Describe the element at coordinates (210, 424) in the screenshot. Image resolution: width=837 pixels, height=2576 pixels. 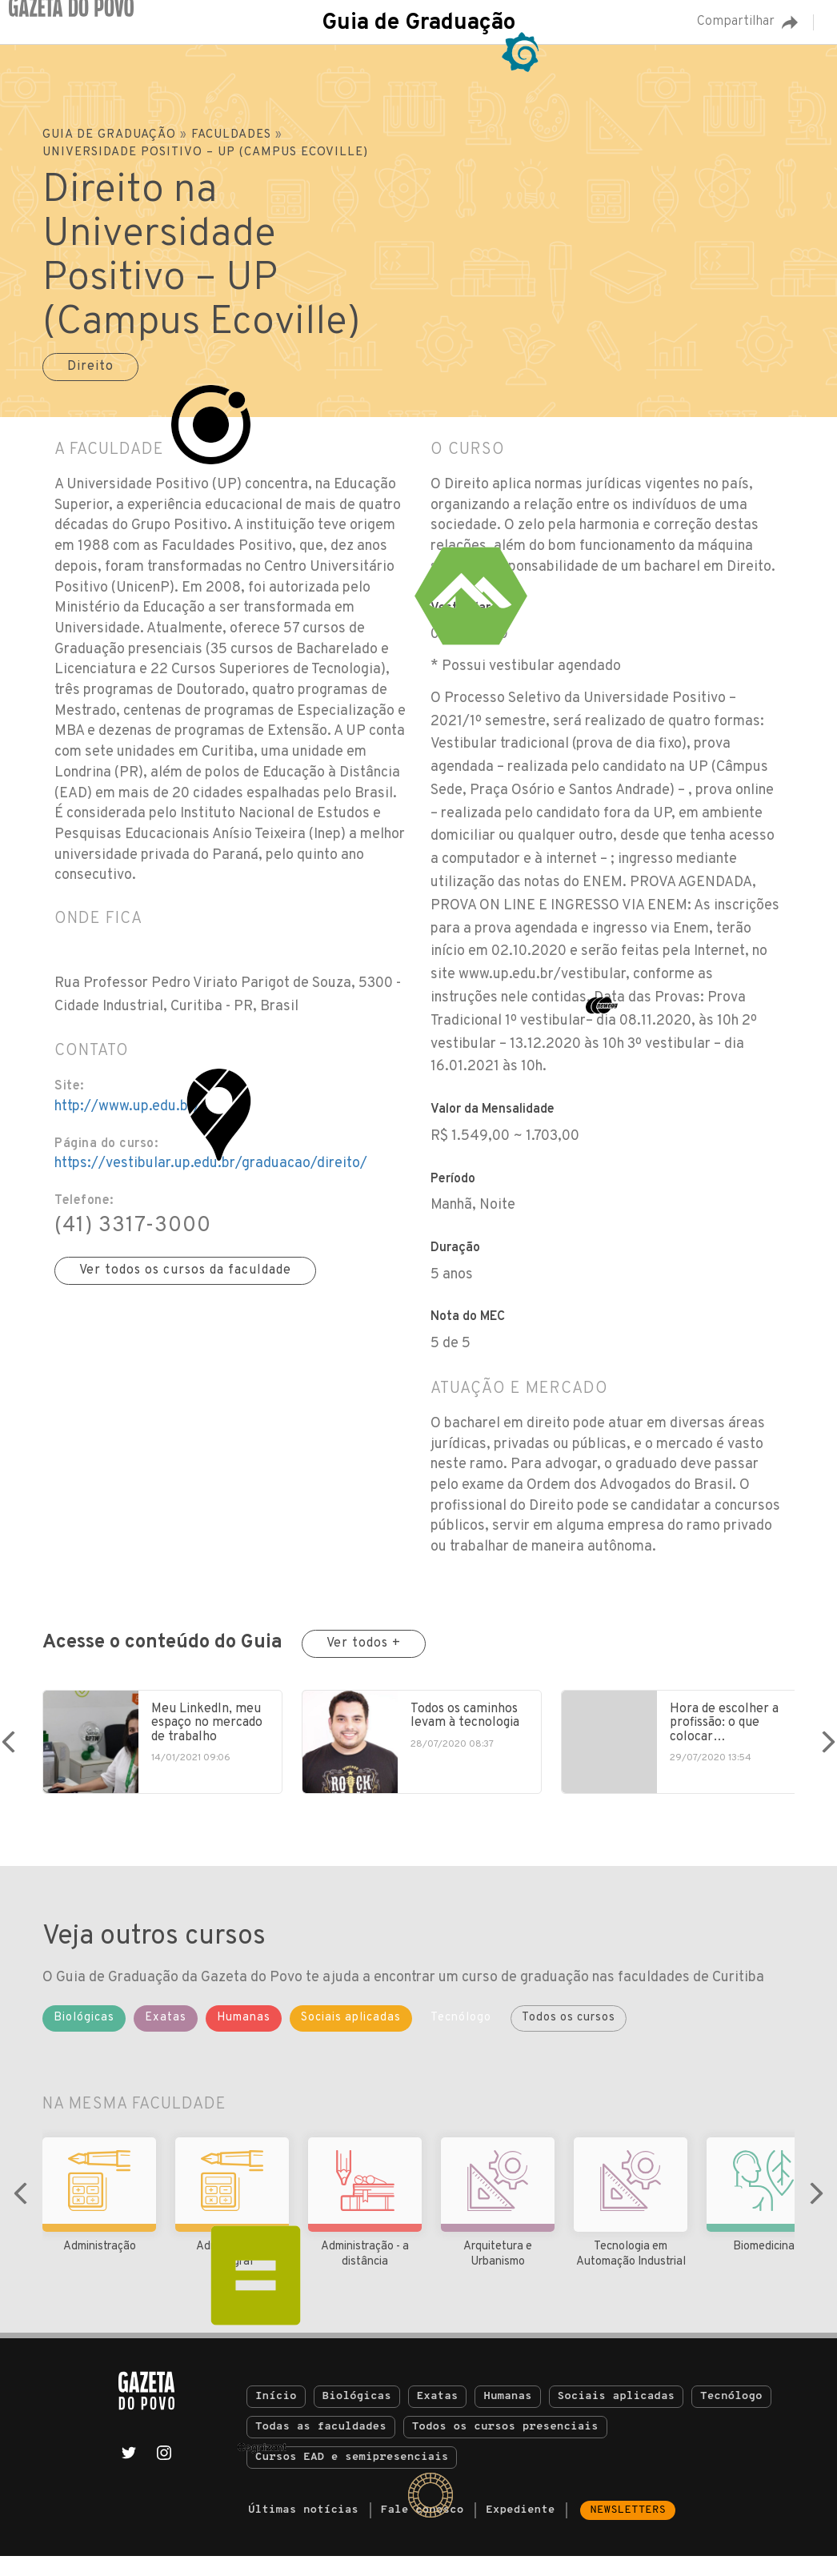
I see `ionic framework logo` at that location.